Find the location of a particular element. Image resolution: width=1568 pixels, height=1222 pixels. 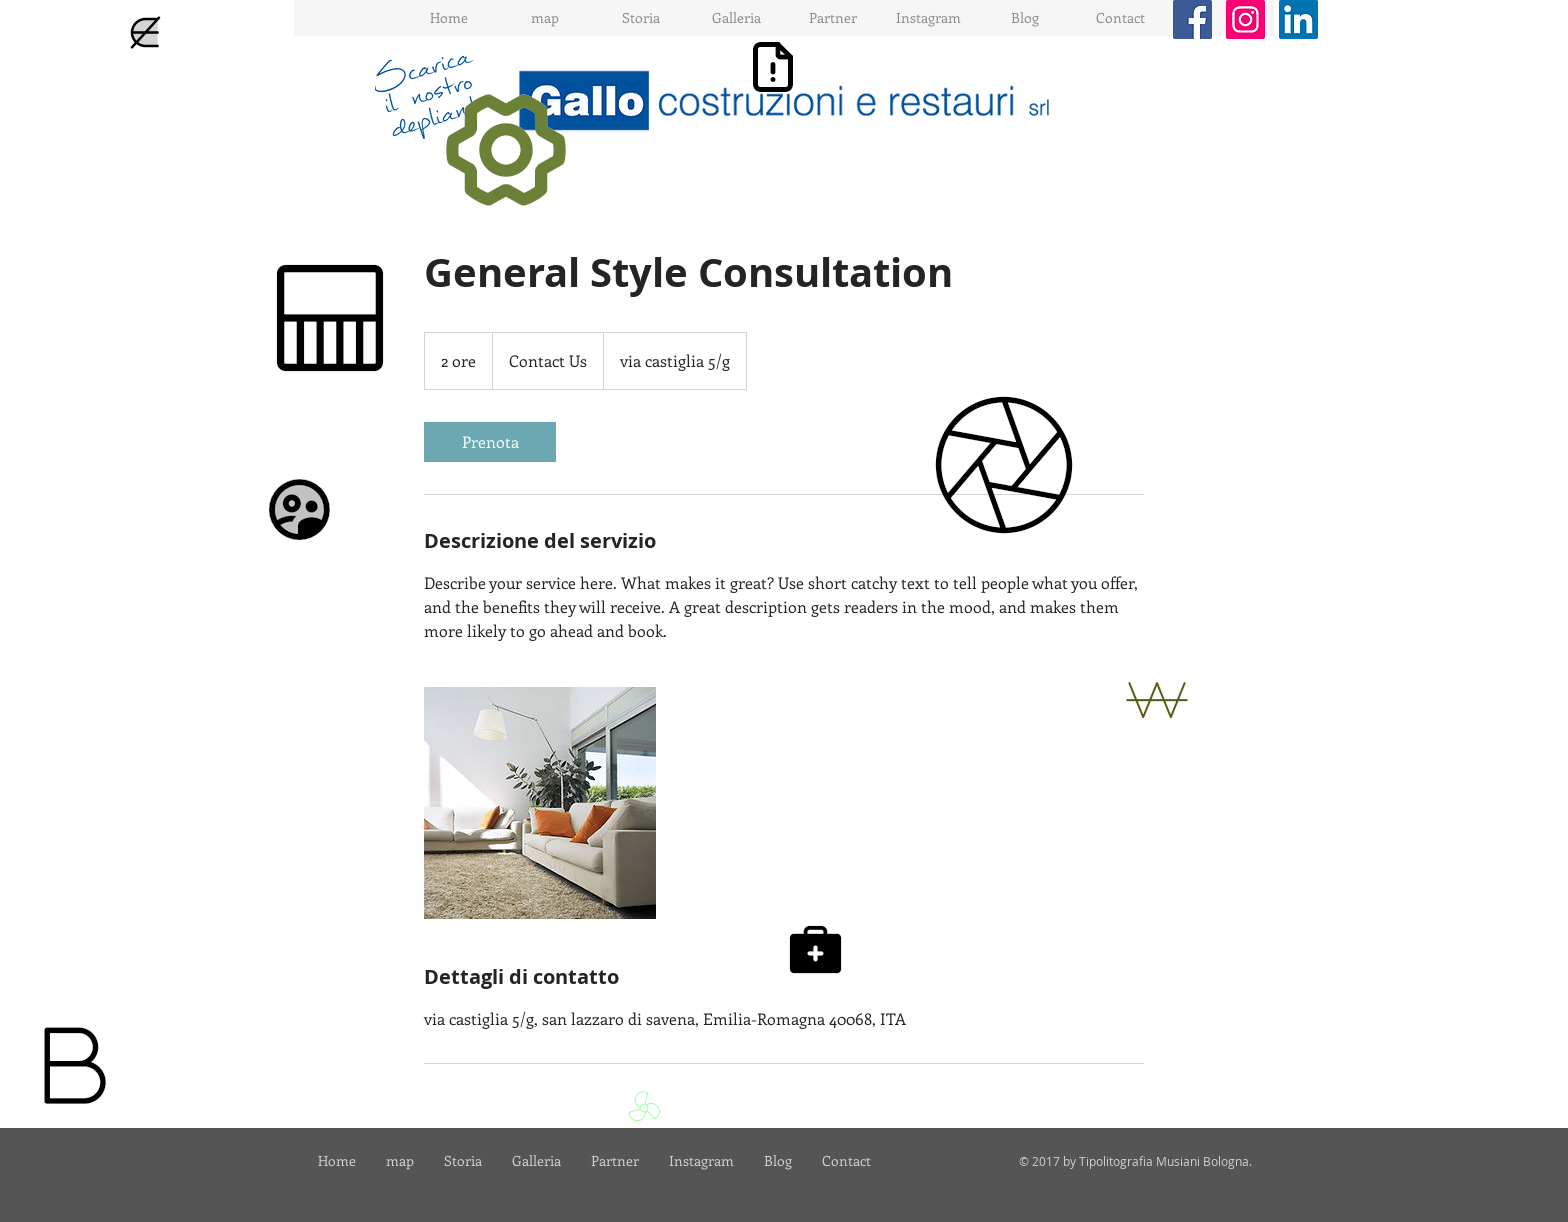

apply bold formatting to selected text is located at coordinates (69, 1067).